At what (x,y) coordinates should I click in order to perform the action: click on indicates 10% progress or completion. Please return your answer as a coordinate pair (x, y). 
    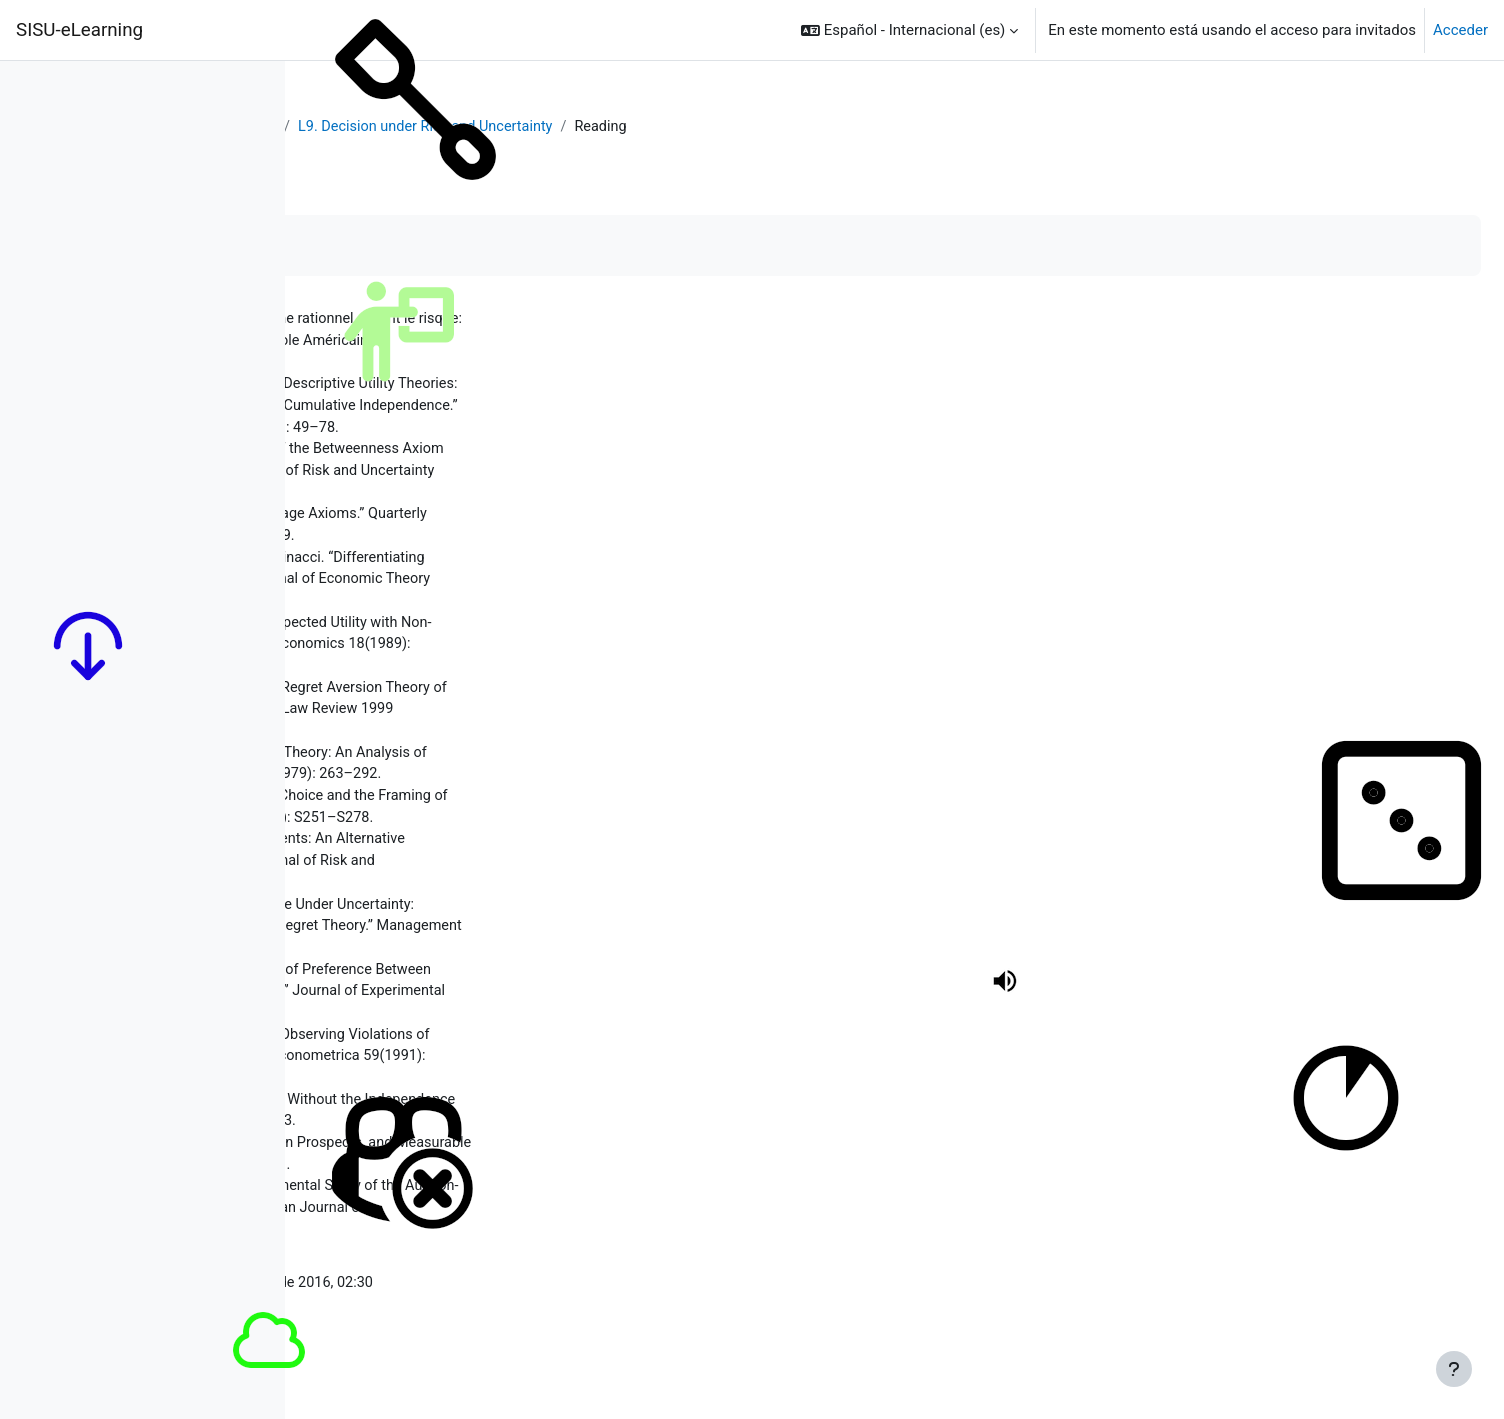
    Looking at the image, I should click on (1346, 1098).